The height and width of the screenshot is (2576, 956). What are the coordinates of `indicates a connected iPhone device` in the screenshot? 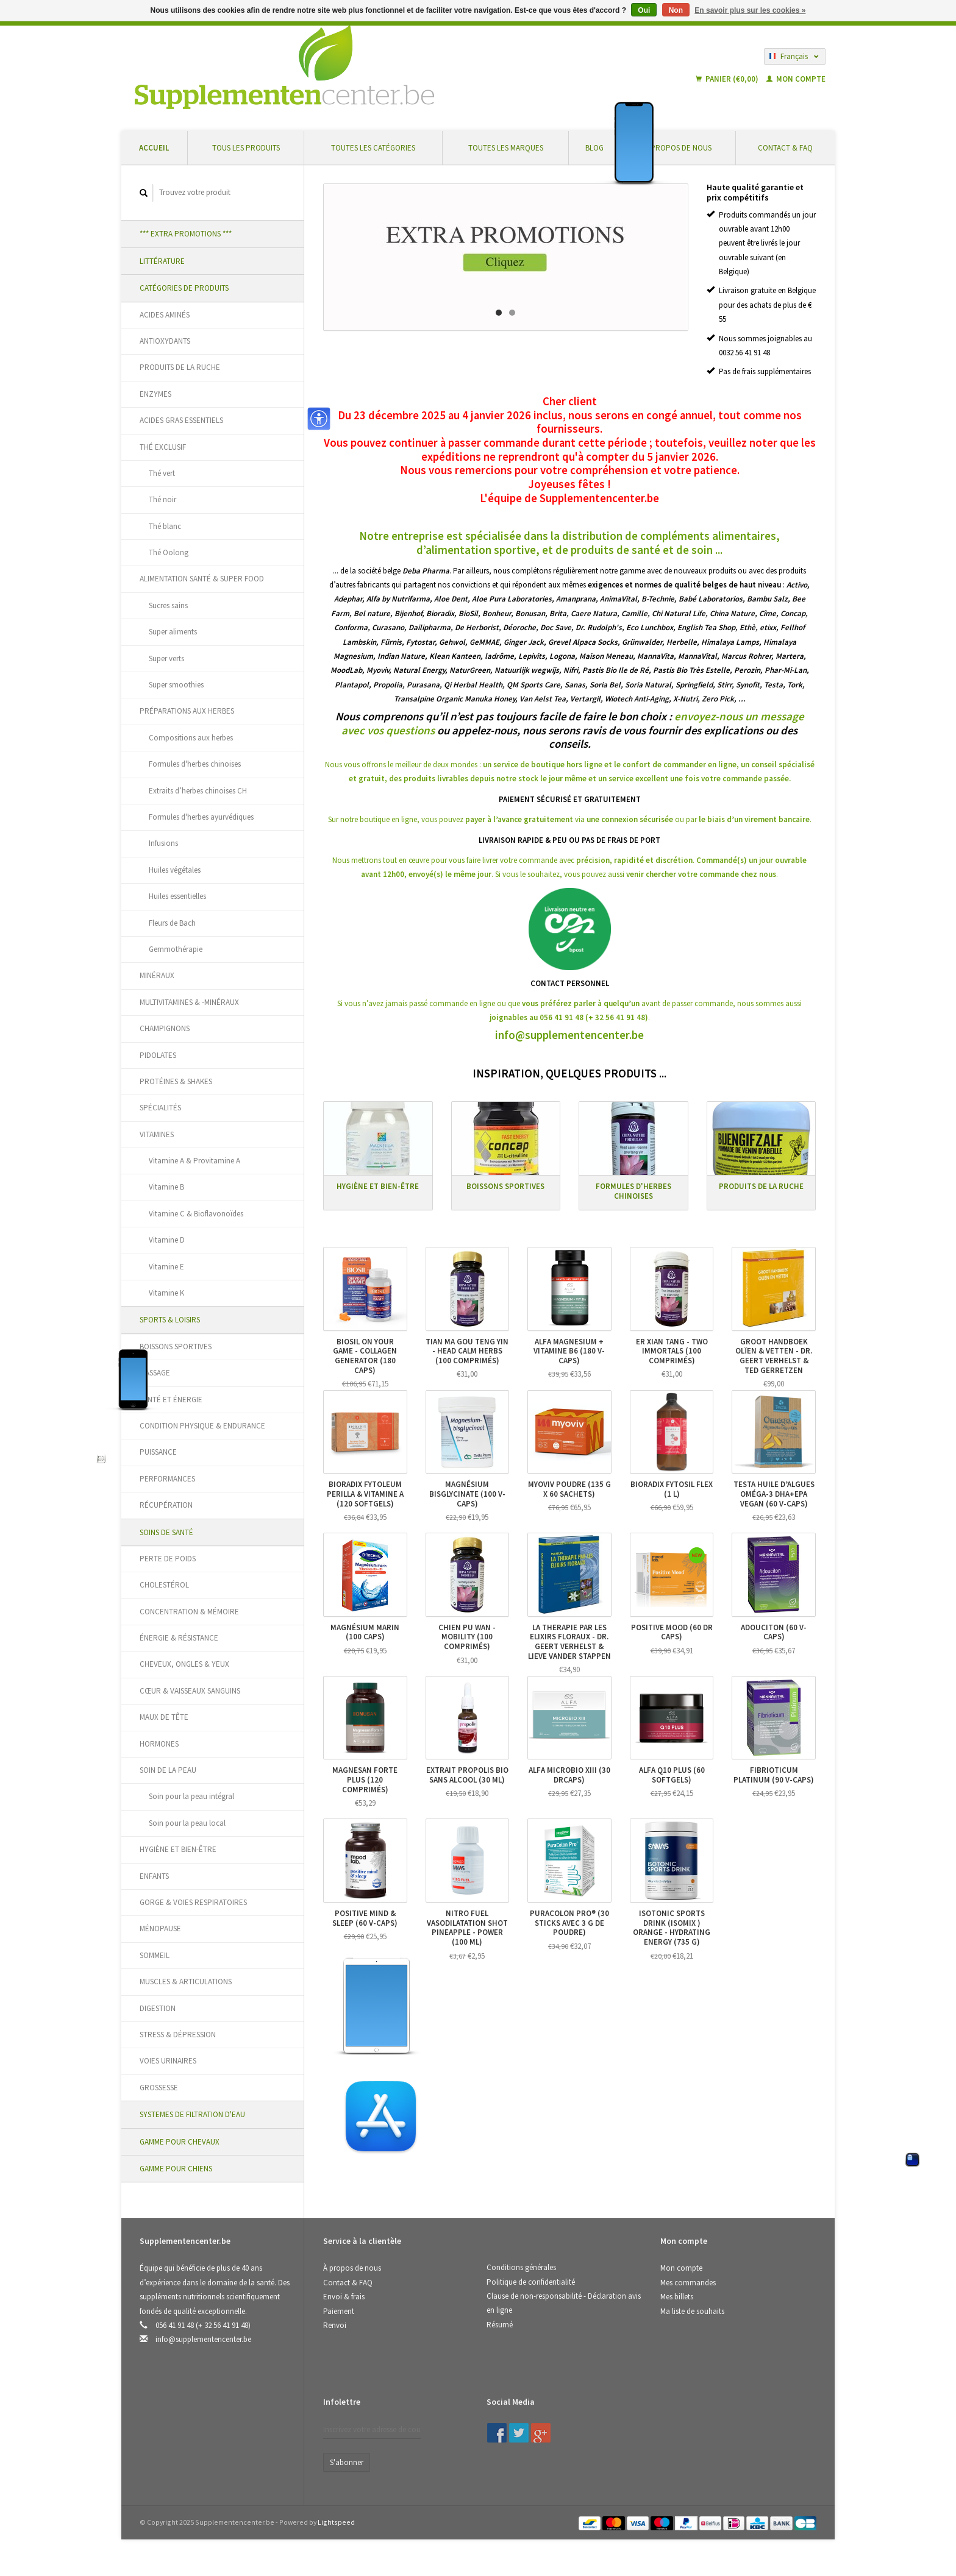 It's located at (634, 144).